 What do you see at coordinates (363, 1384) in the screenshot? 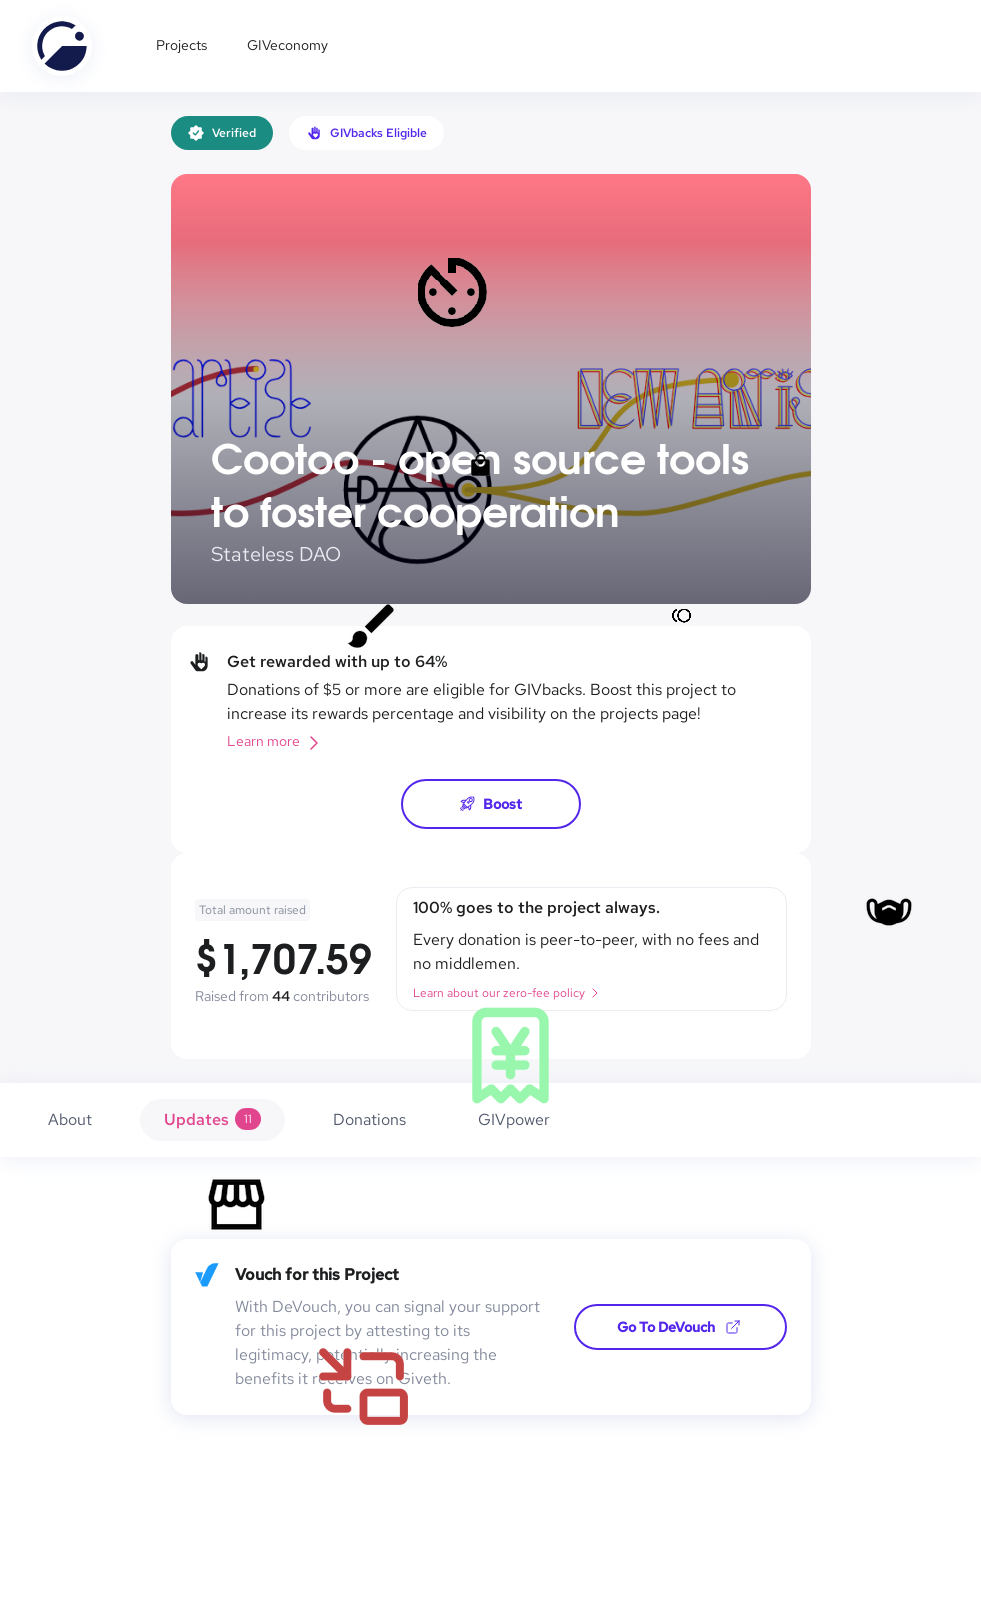
I see `enable picture-in-picture mode` at bounding box center [363, 1384].